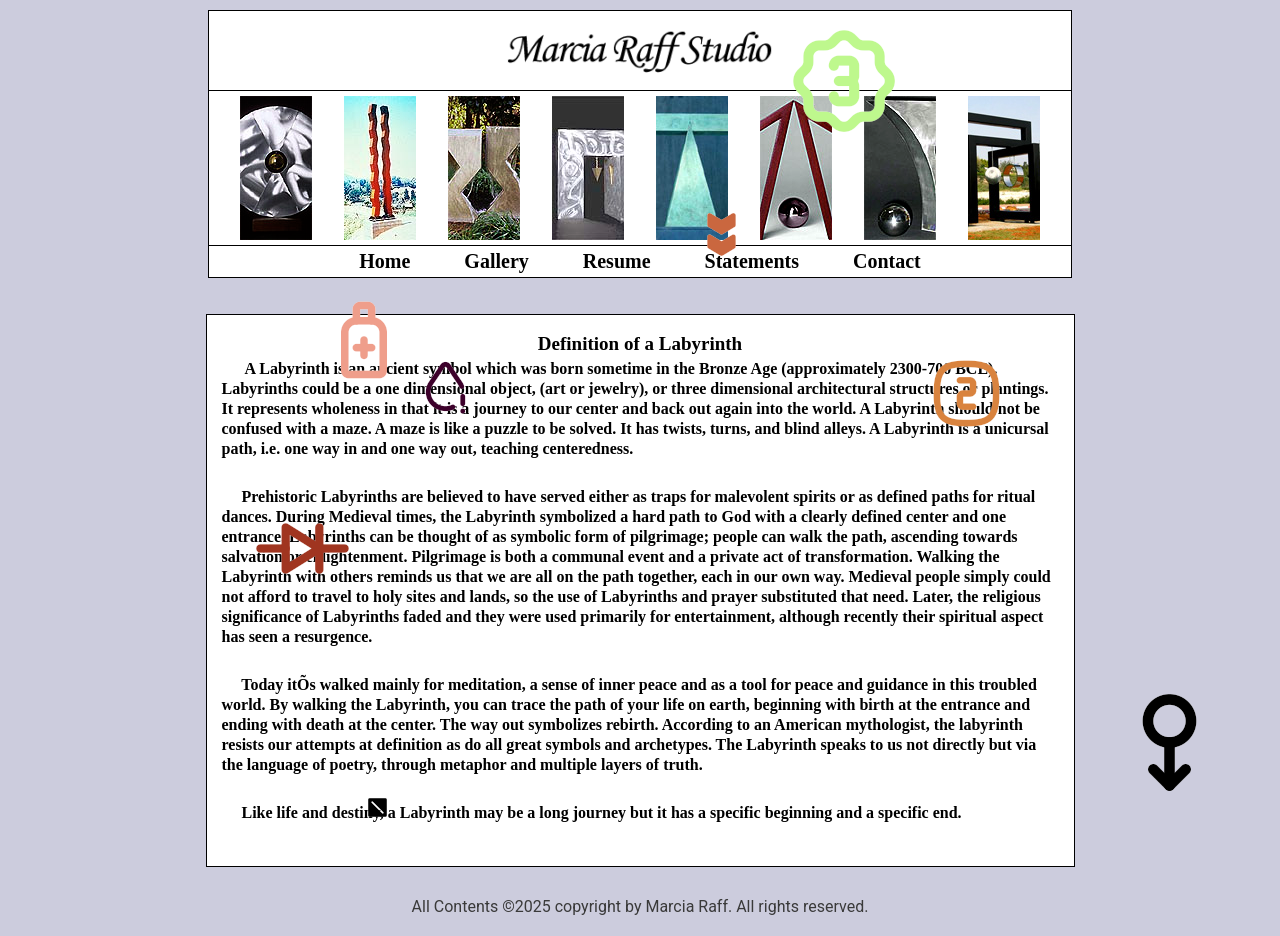 The height and width of the screenshot is (936, 1280). I want to click on placeholder for missing or unavailable image content, so click(377, 807).